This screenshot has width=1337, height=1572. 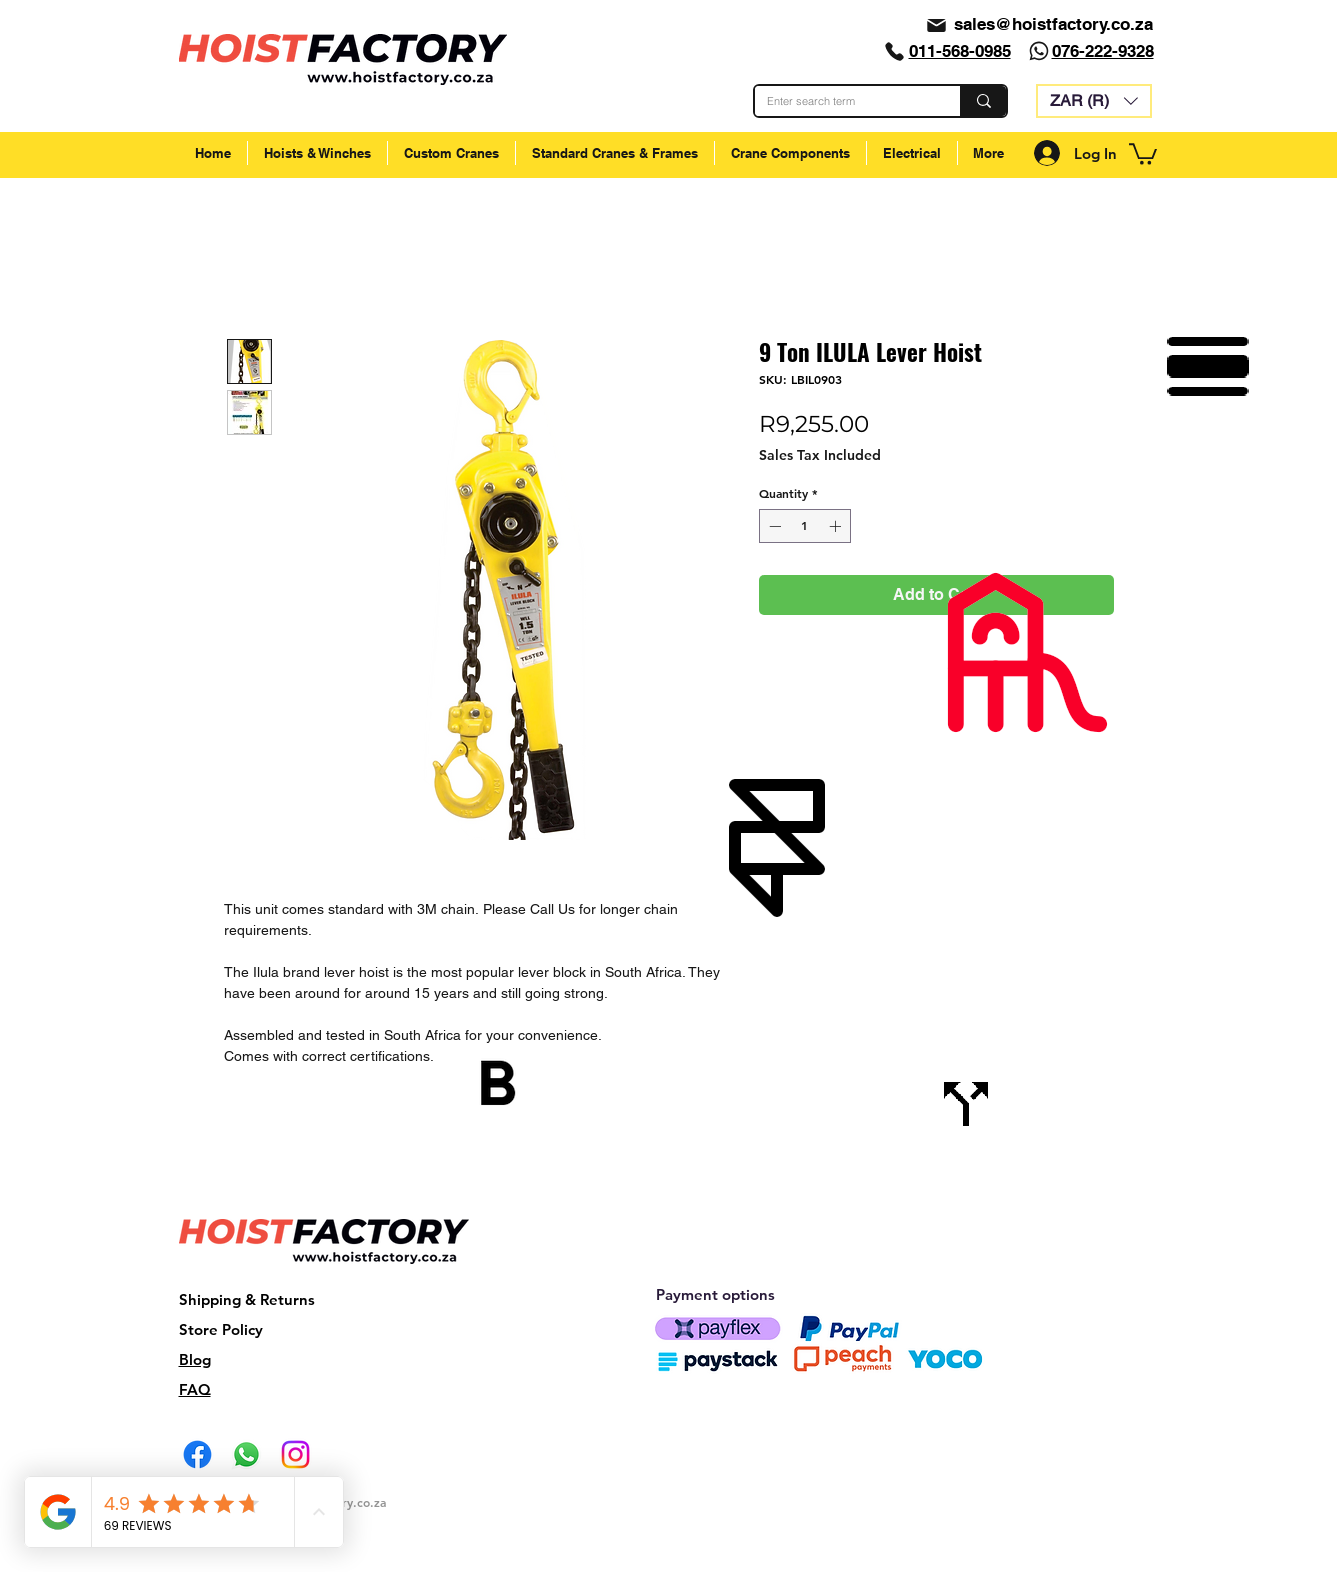 What do you see at coordinates (497, 1086) in the screenshot?
I see `apply bold formatting to selected text` at bounding box center [497, 1086].